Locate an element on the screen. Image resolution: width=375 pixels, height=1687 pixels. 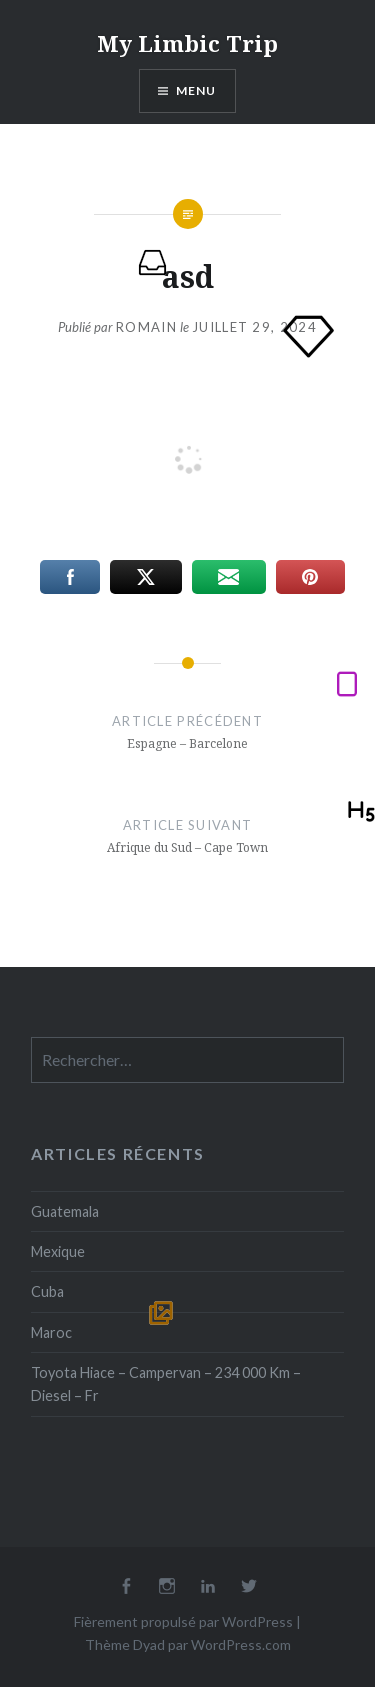
represents a vertical card or panel layout is located at coordinates (347, 684).